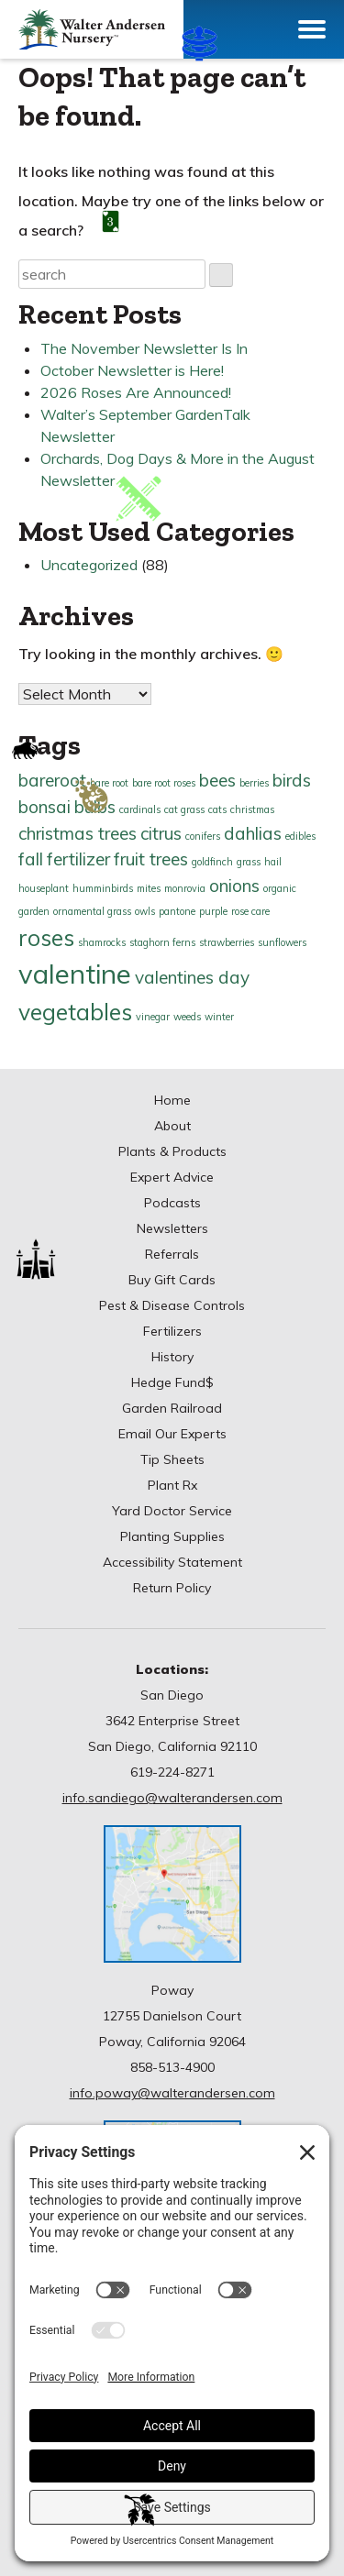 The image size is (344, 2576). What do you see at coordinates (199, 43) in the screenshot?
I see `activate teleportation portal` at bounding box center [199, 43].